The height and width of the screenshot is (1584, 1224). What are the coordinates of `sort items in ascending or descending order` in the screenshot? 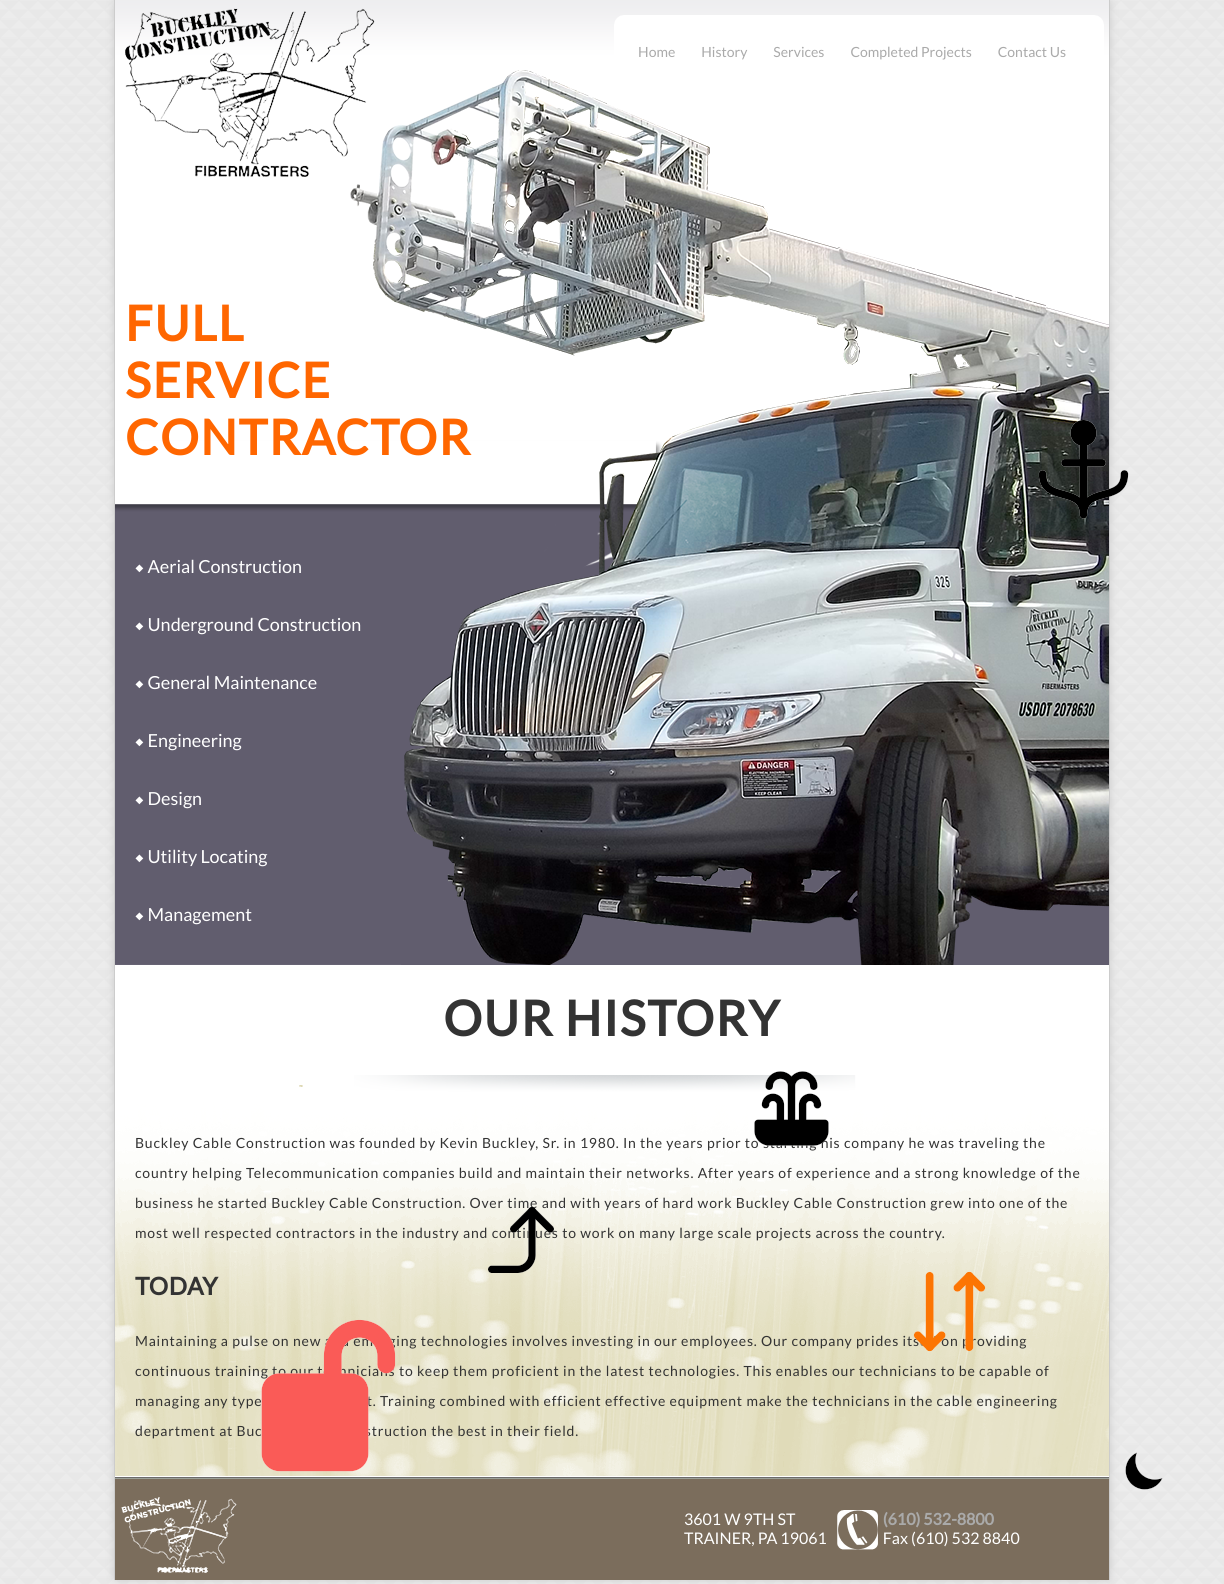 It's located at (949, 1311).